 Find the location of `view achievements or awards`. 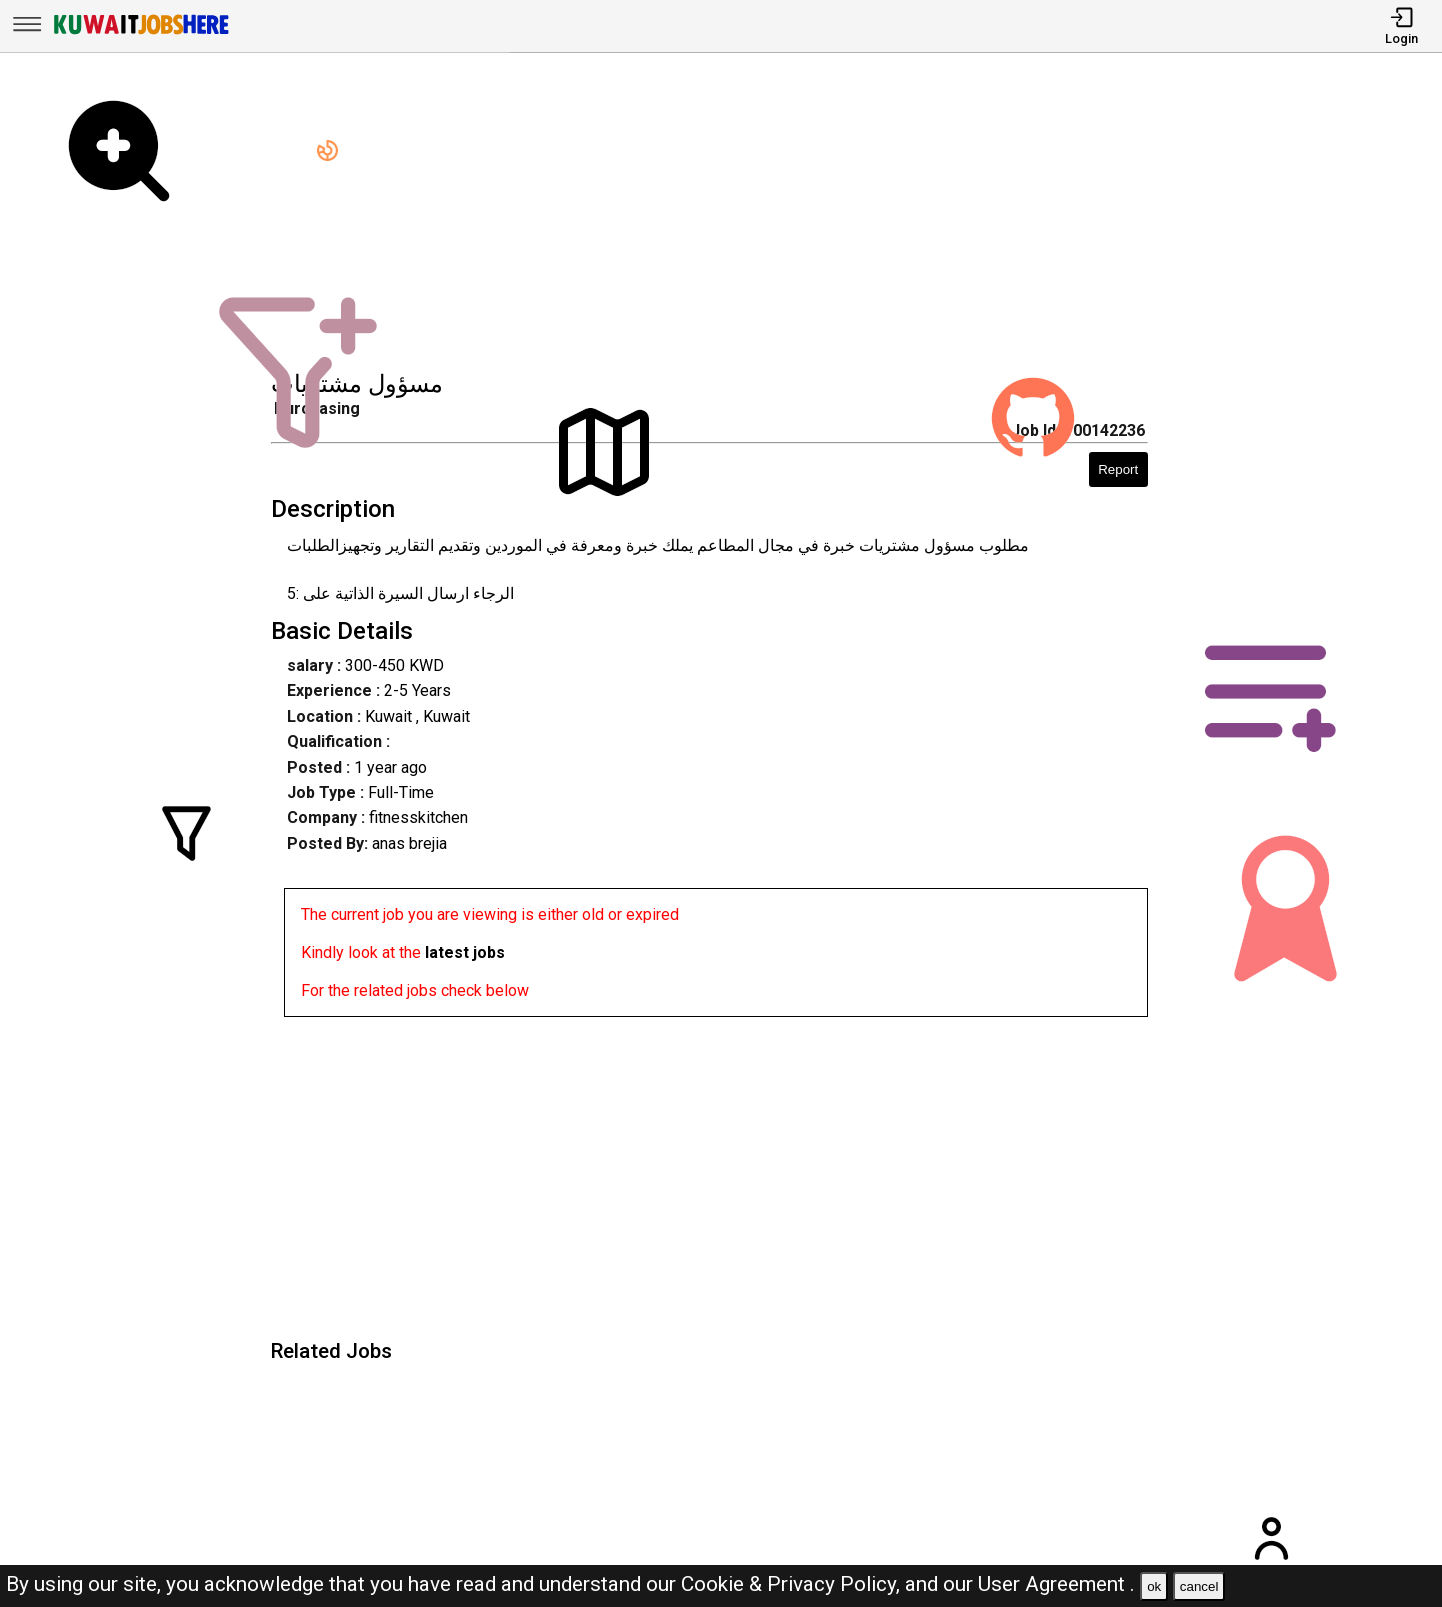

view achievements or awards is located at coordinates (1285, 908).